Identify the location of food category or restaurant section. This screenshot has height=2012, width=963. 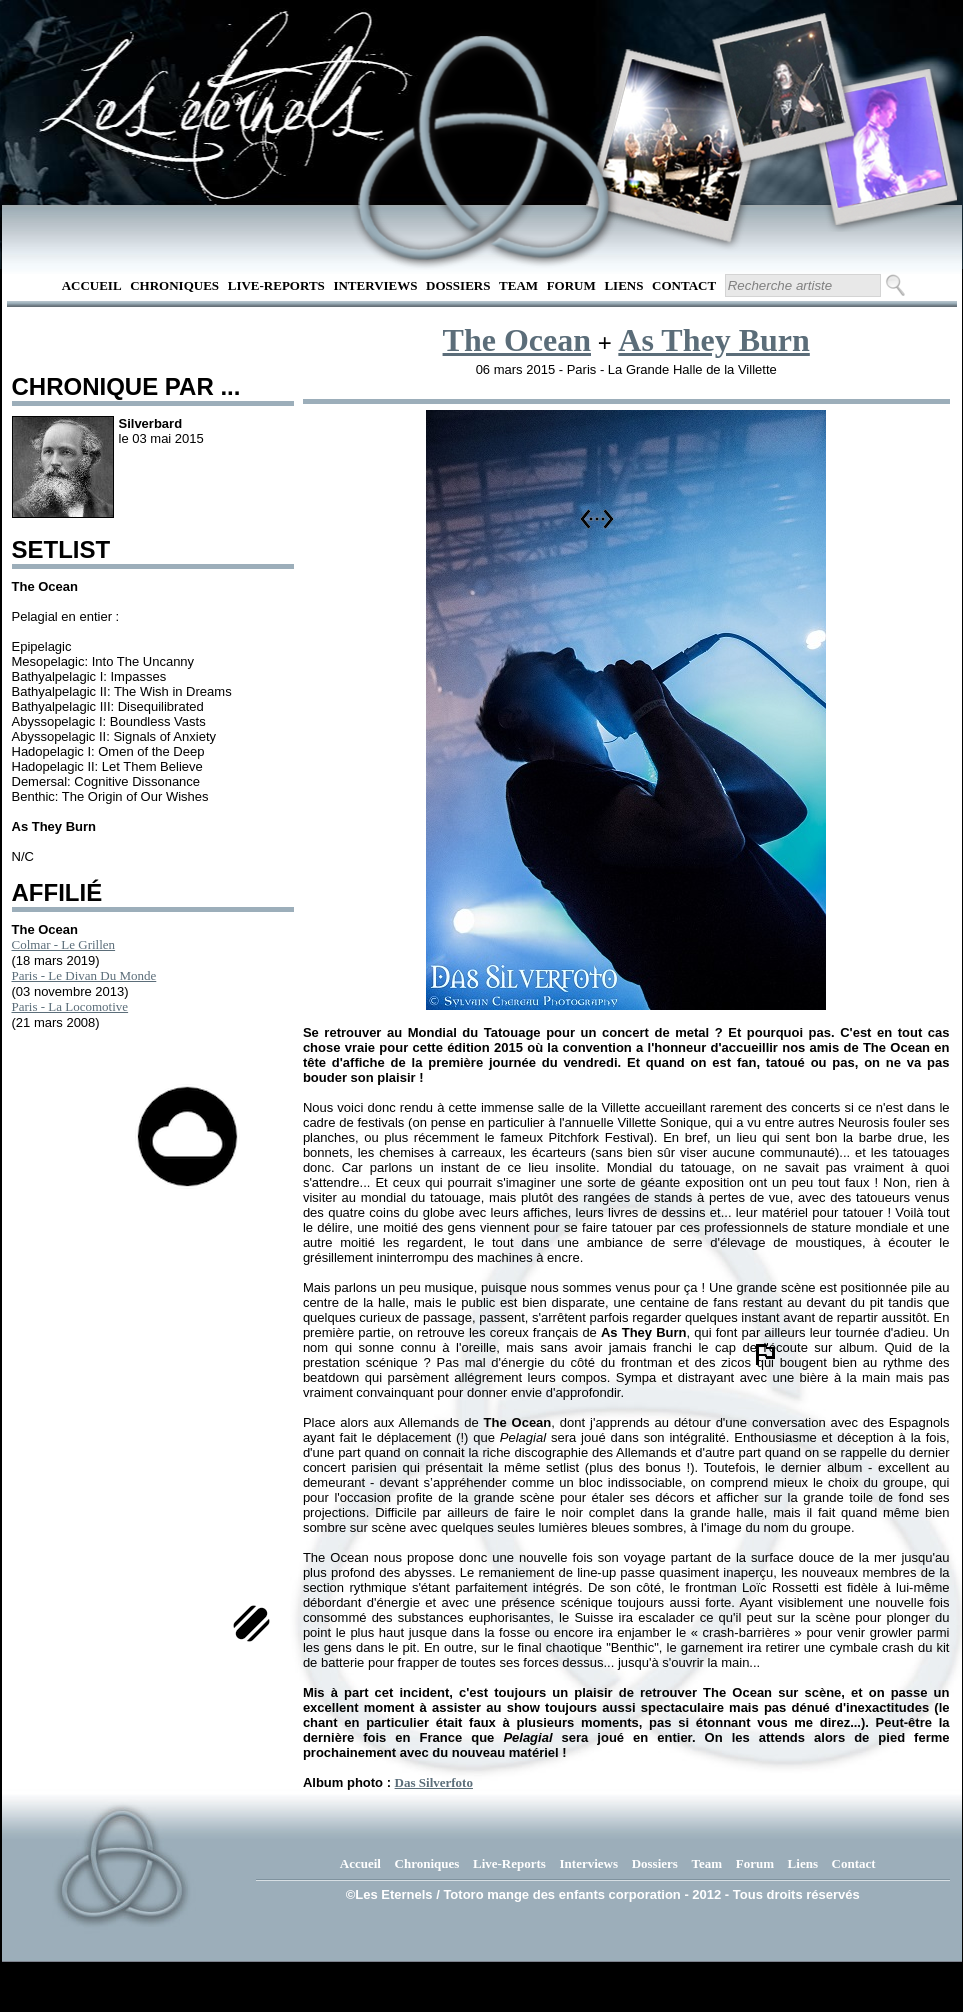
(251, 1623).